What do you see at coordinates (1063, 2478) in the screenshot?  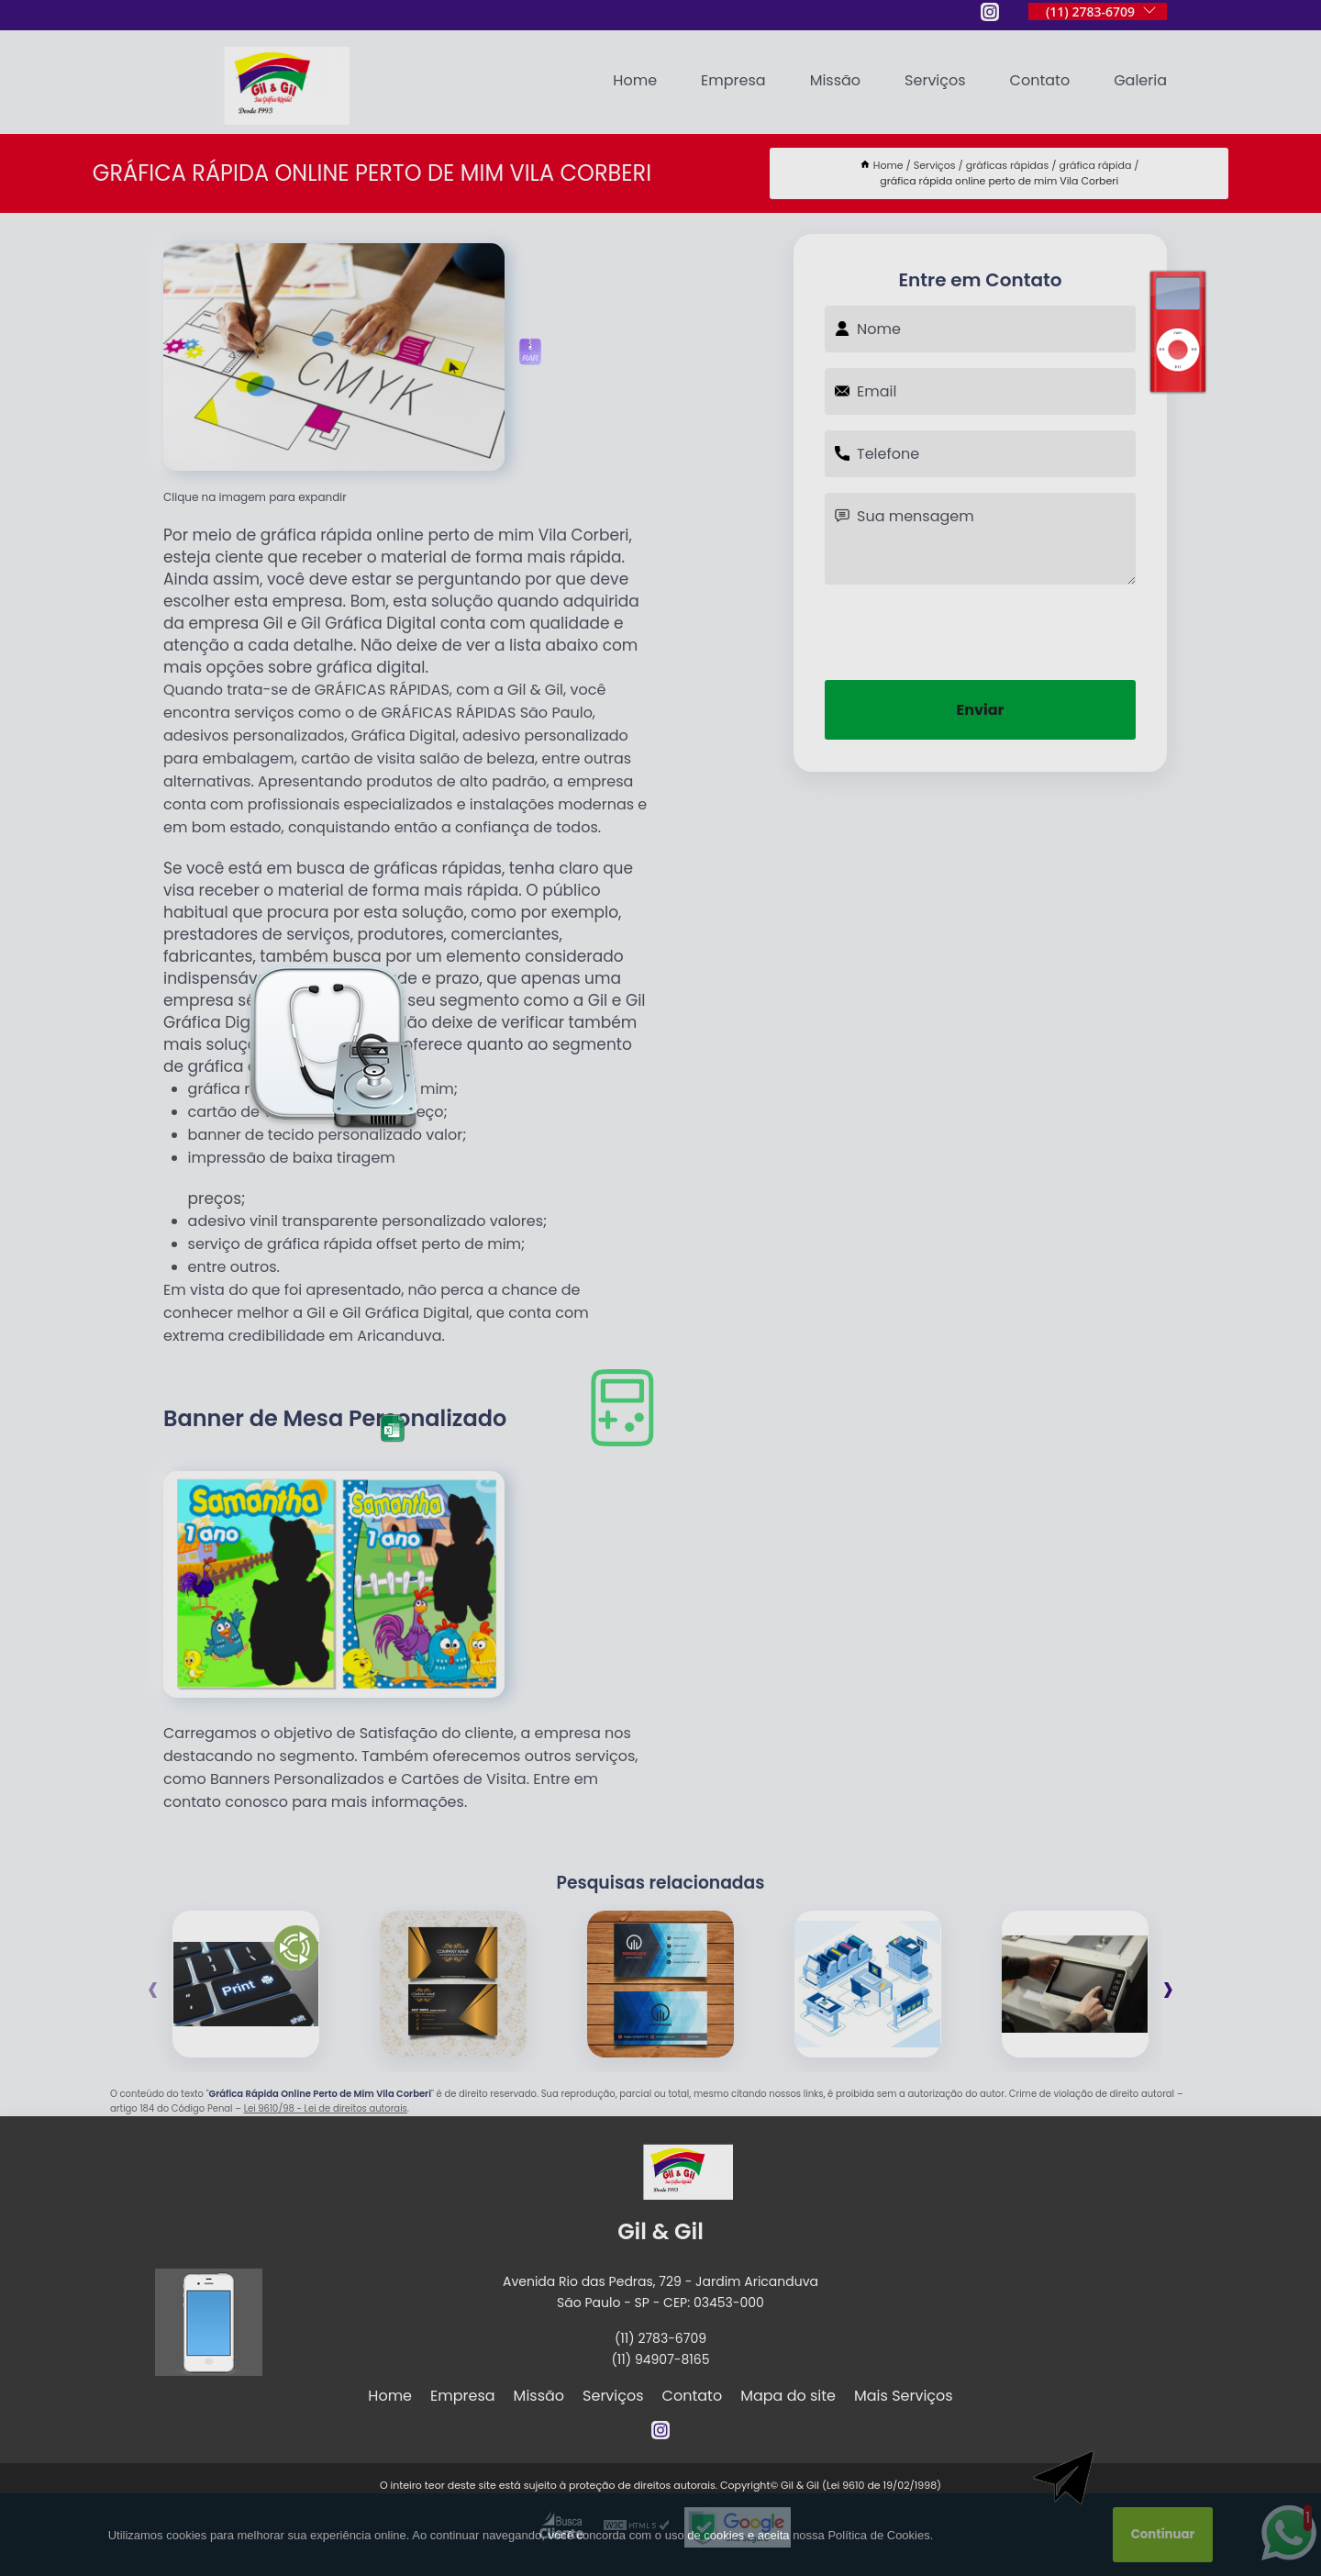 I see `view sent messages folder` at bounding box center [1063, 2478].